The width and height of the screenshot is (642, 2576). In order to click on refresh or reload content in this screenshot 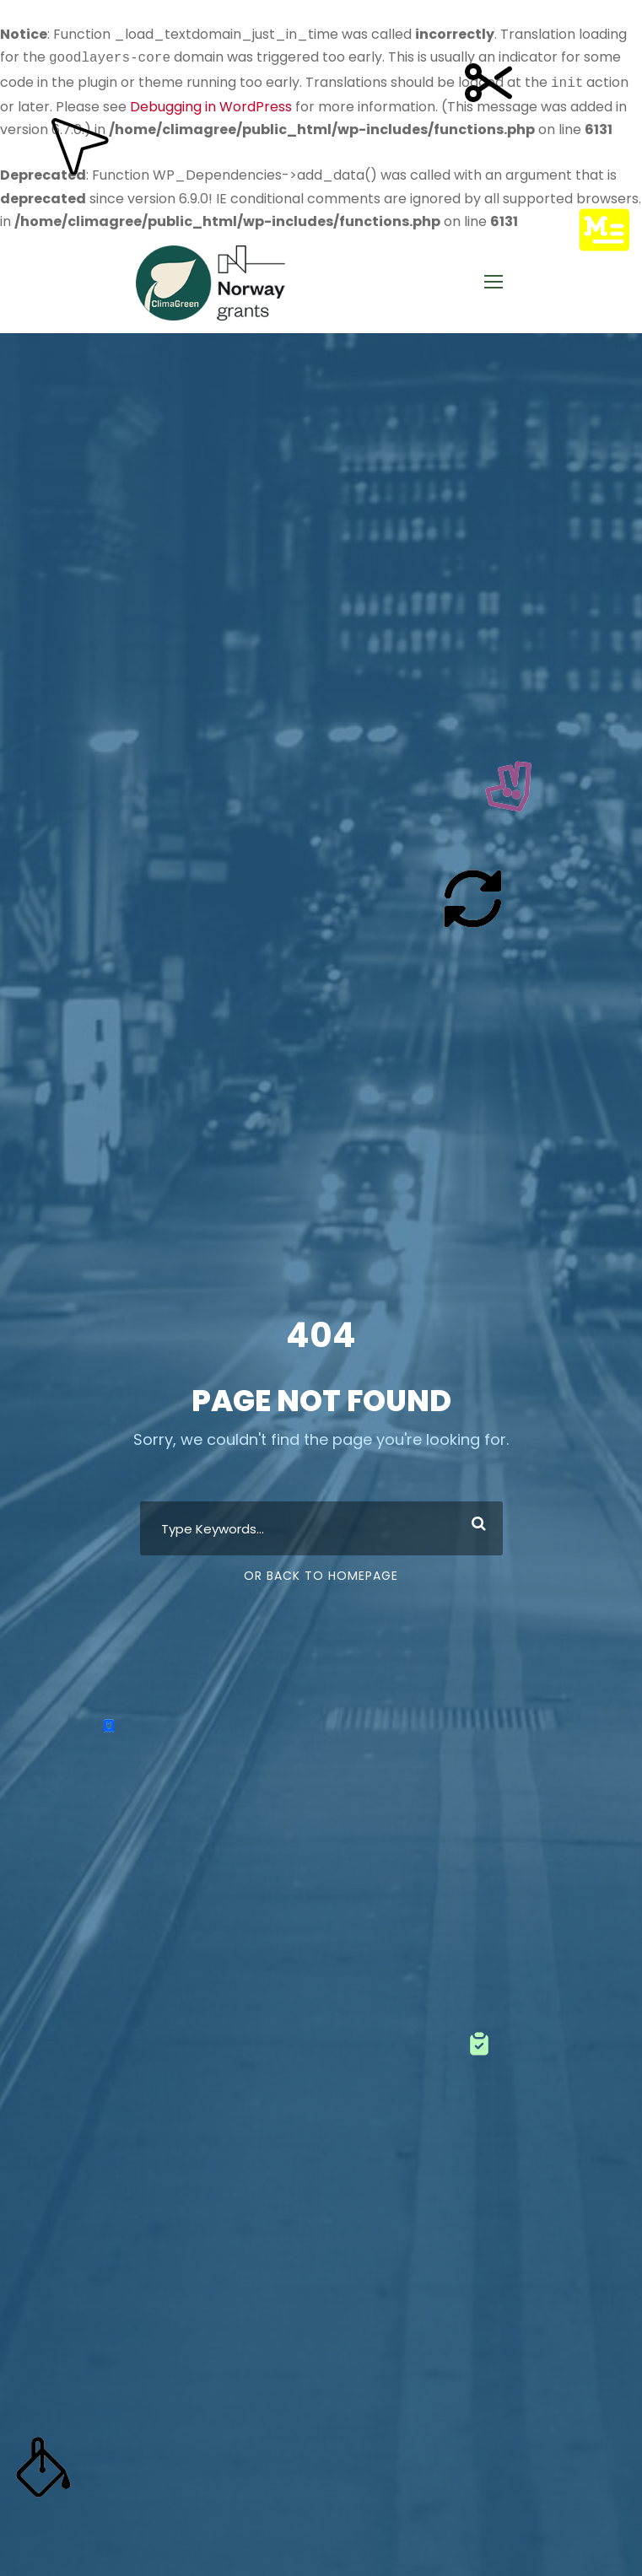, I will do `click(472, 898)`.